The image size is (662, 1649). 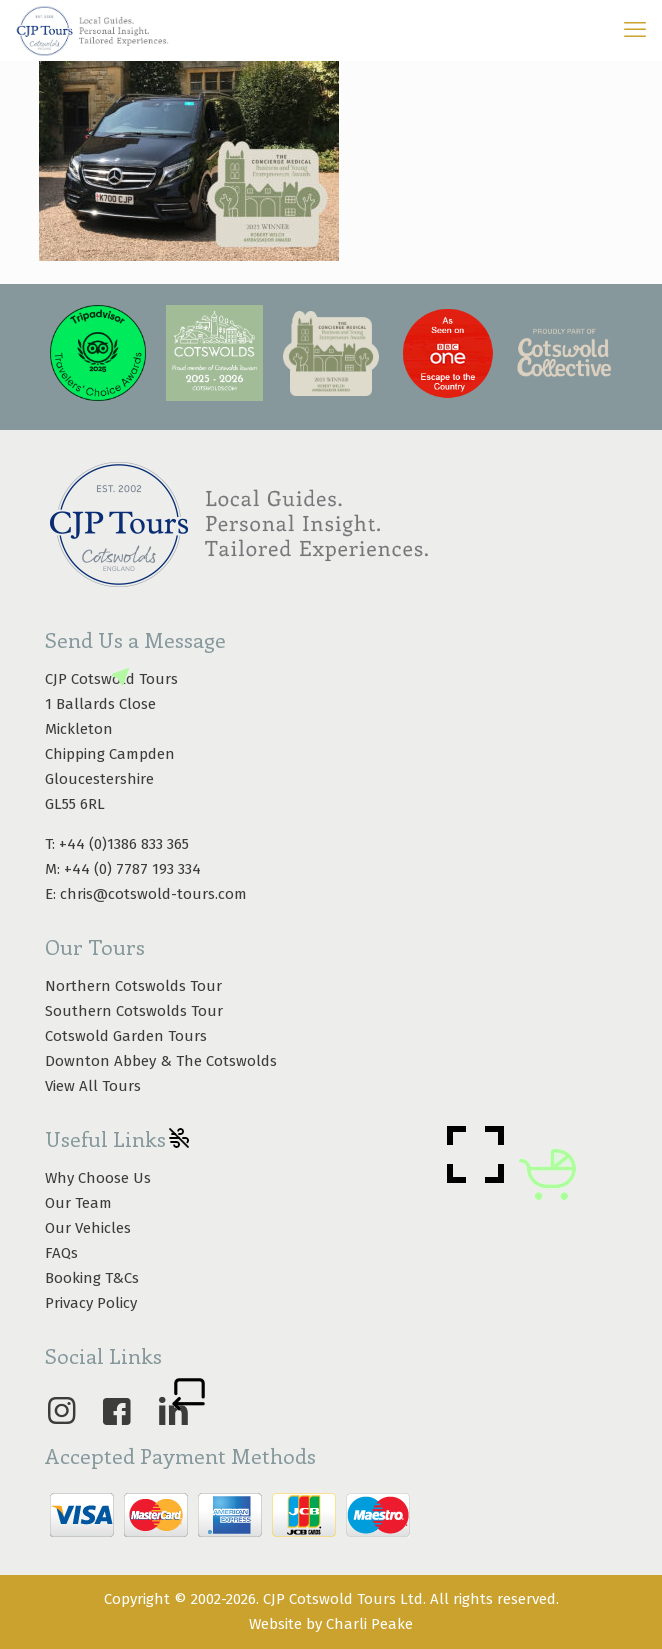 I want to click on scan a QR code or barcode, so click(x=475, y=1154).